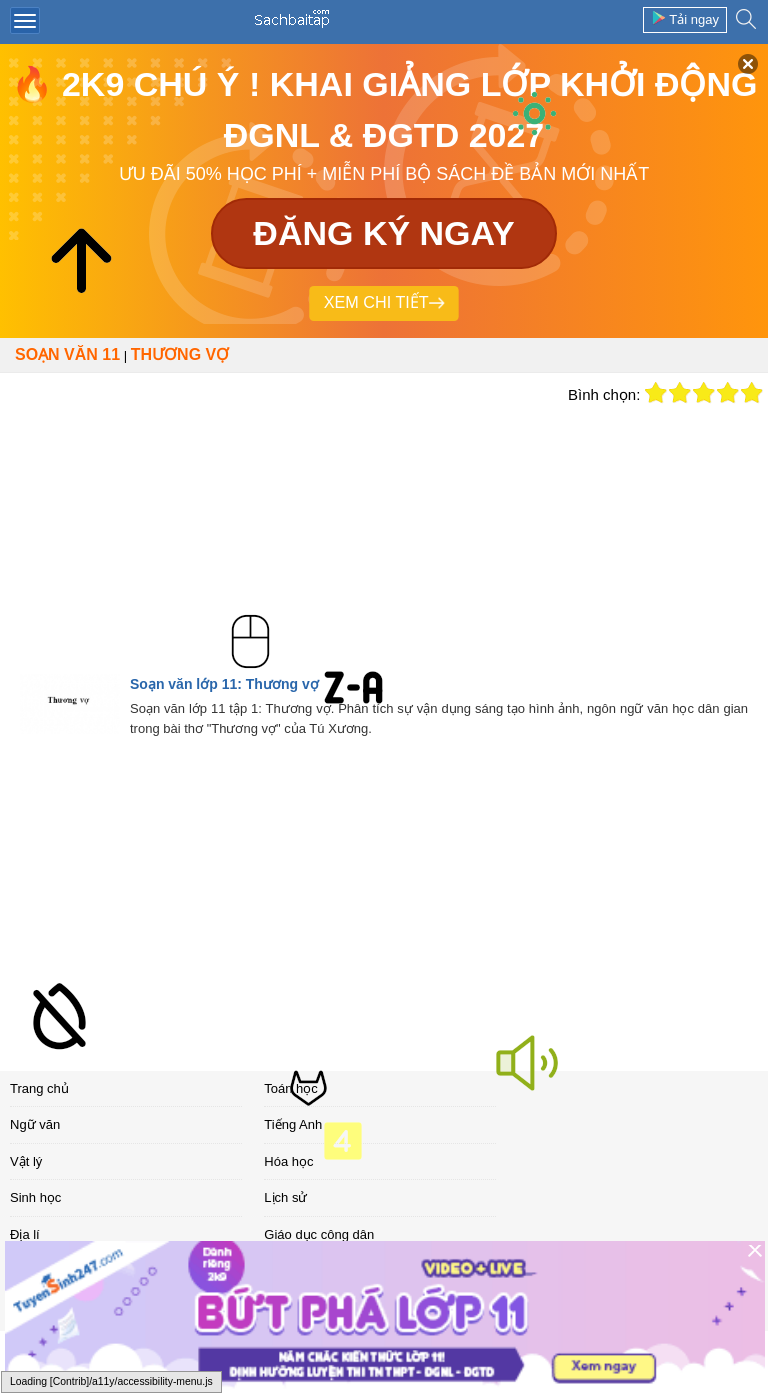  Describe the element at coordinates (250, 641) in the screenshot. I see `indicates mouse input or cursor control settings` at that location.